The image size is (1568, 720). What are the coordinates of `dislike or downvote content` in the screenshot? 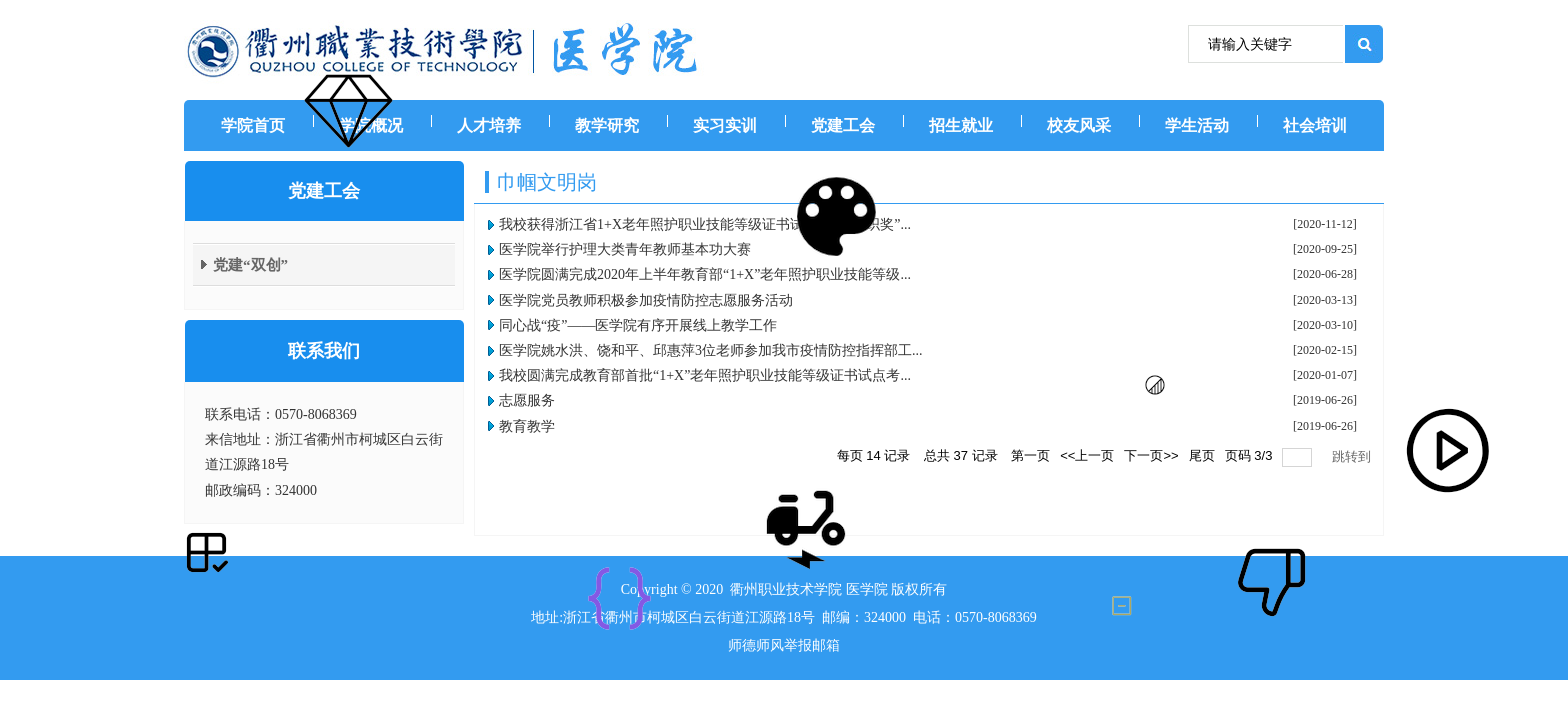 It's located at (1271, 582).